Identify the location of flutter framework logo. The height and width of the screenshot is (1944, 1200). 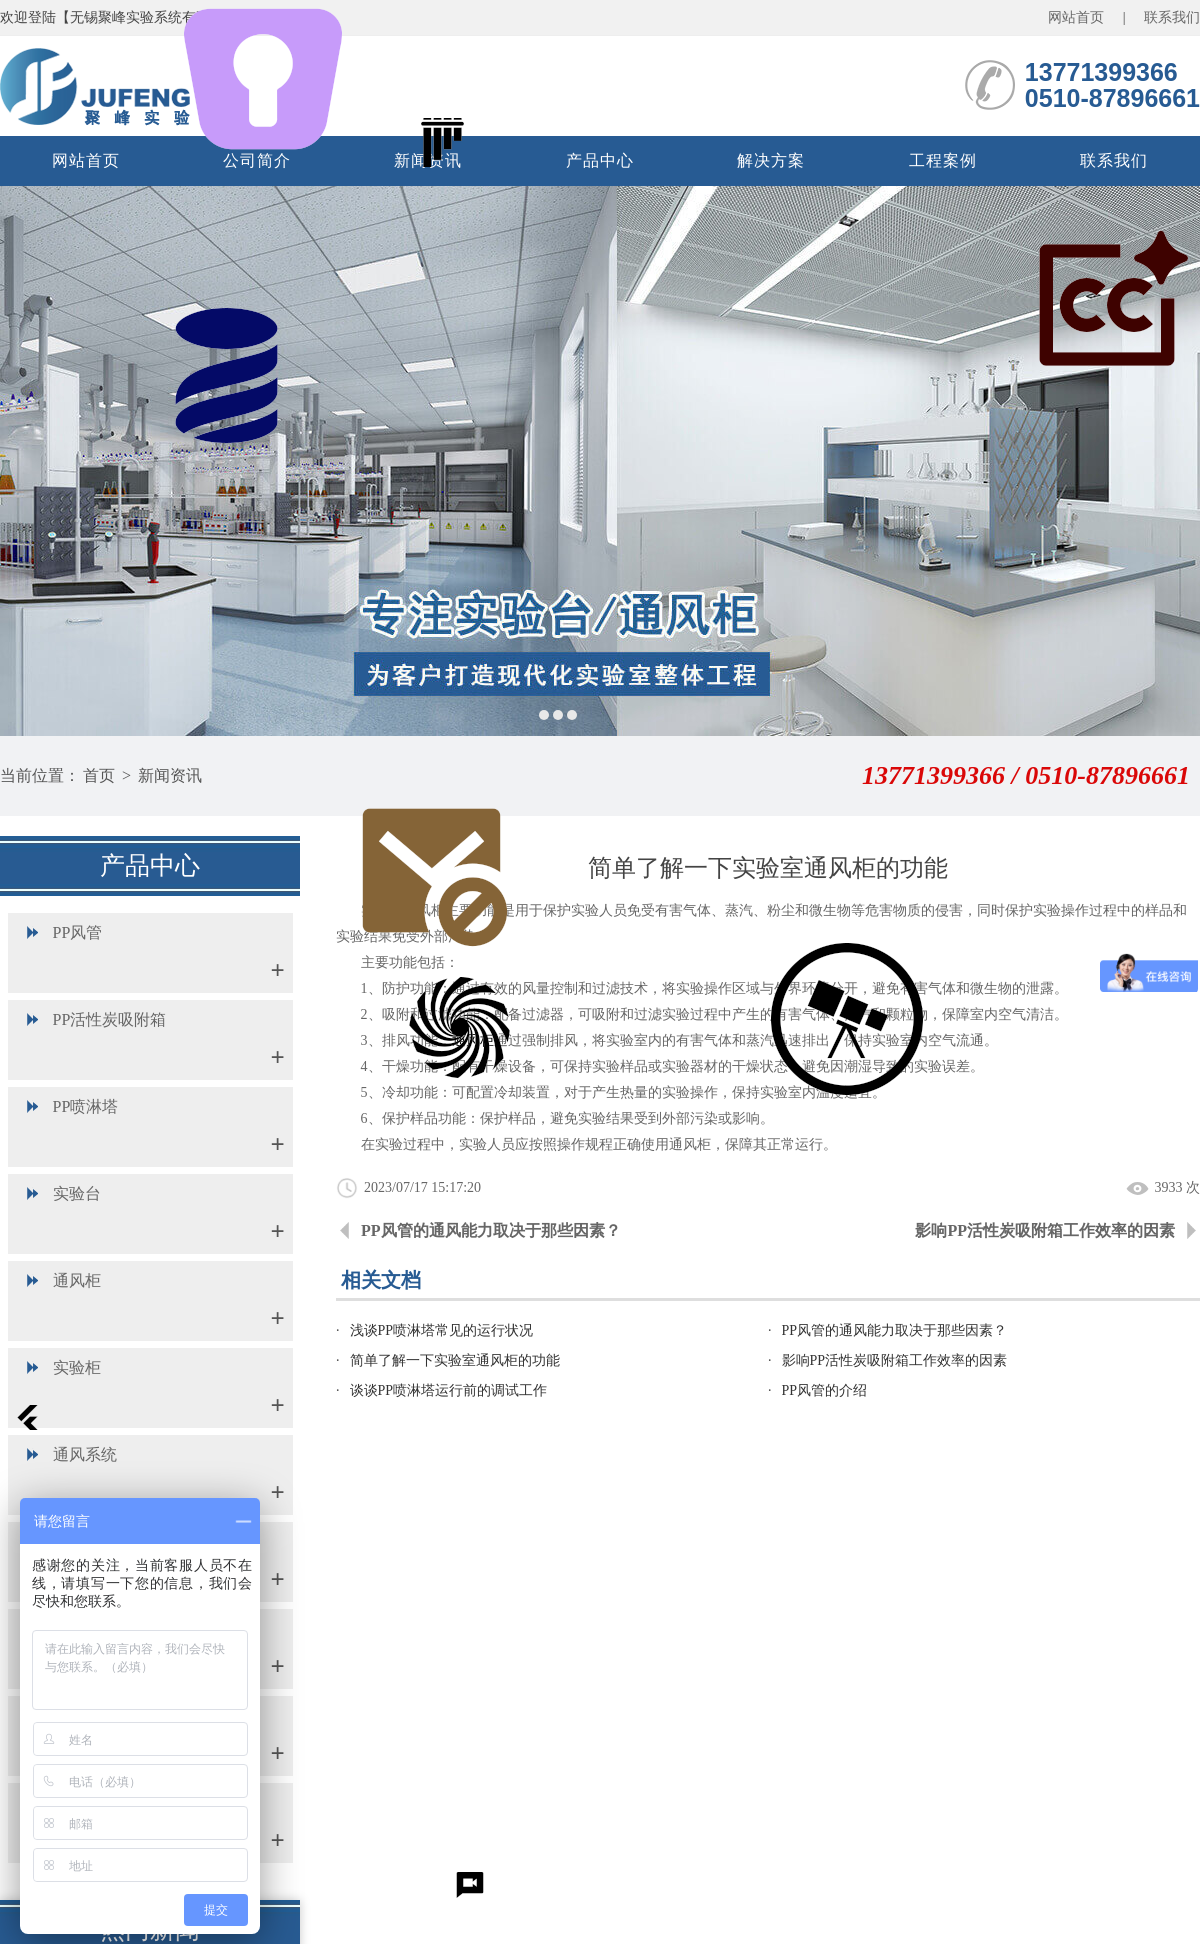
(27, 1417).